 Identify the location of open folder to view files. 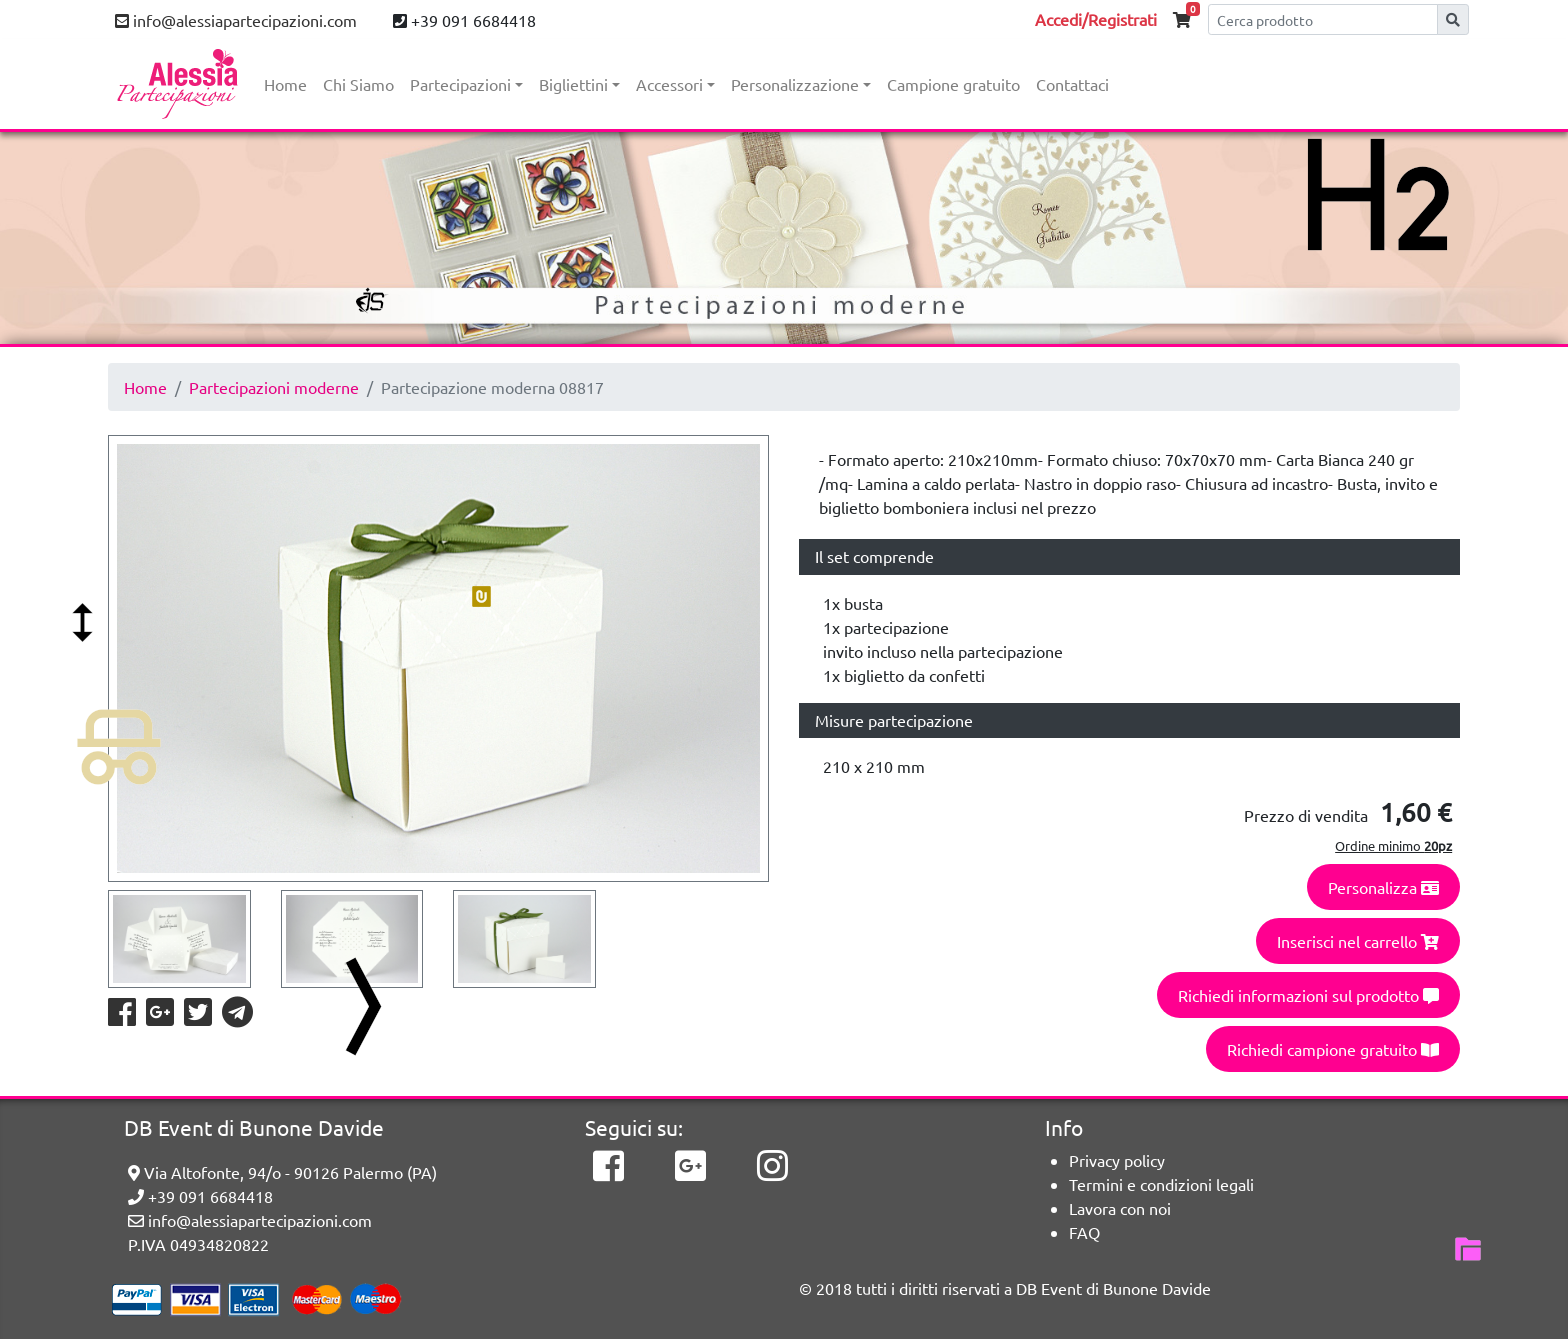
(1468, 1249).